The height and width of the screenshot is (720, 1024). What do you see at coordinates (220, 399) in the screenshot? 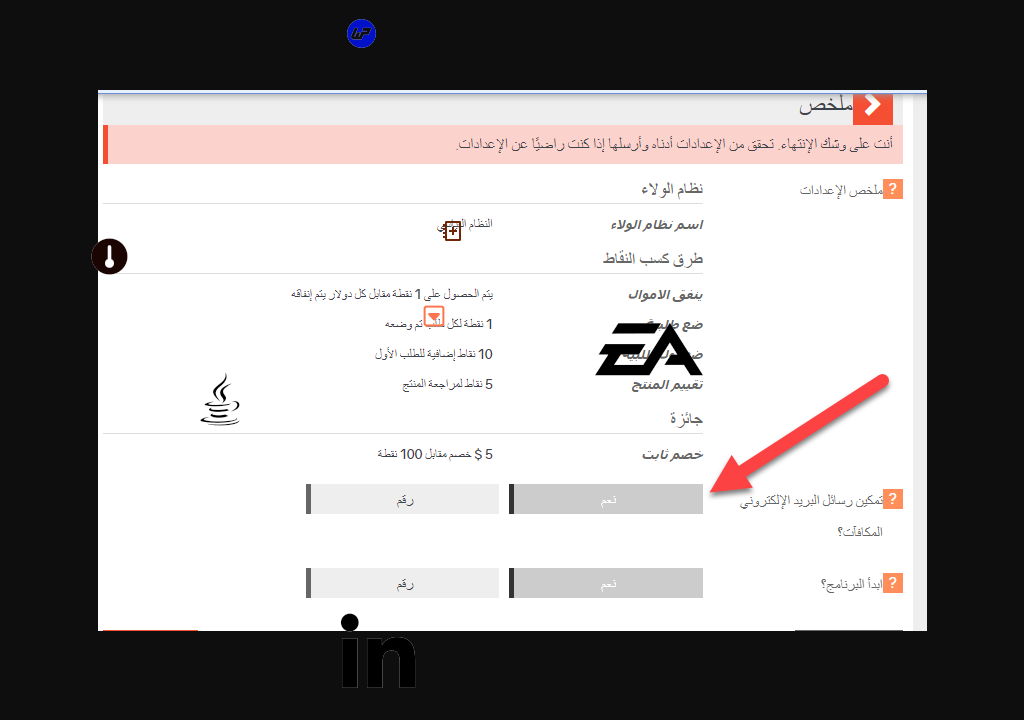
I see `java programming language logo` at bounding box center [220, 399].